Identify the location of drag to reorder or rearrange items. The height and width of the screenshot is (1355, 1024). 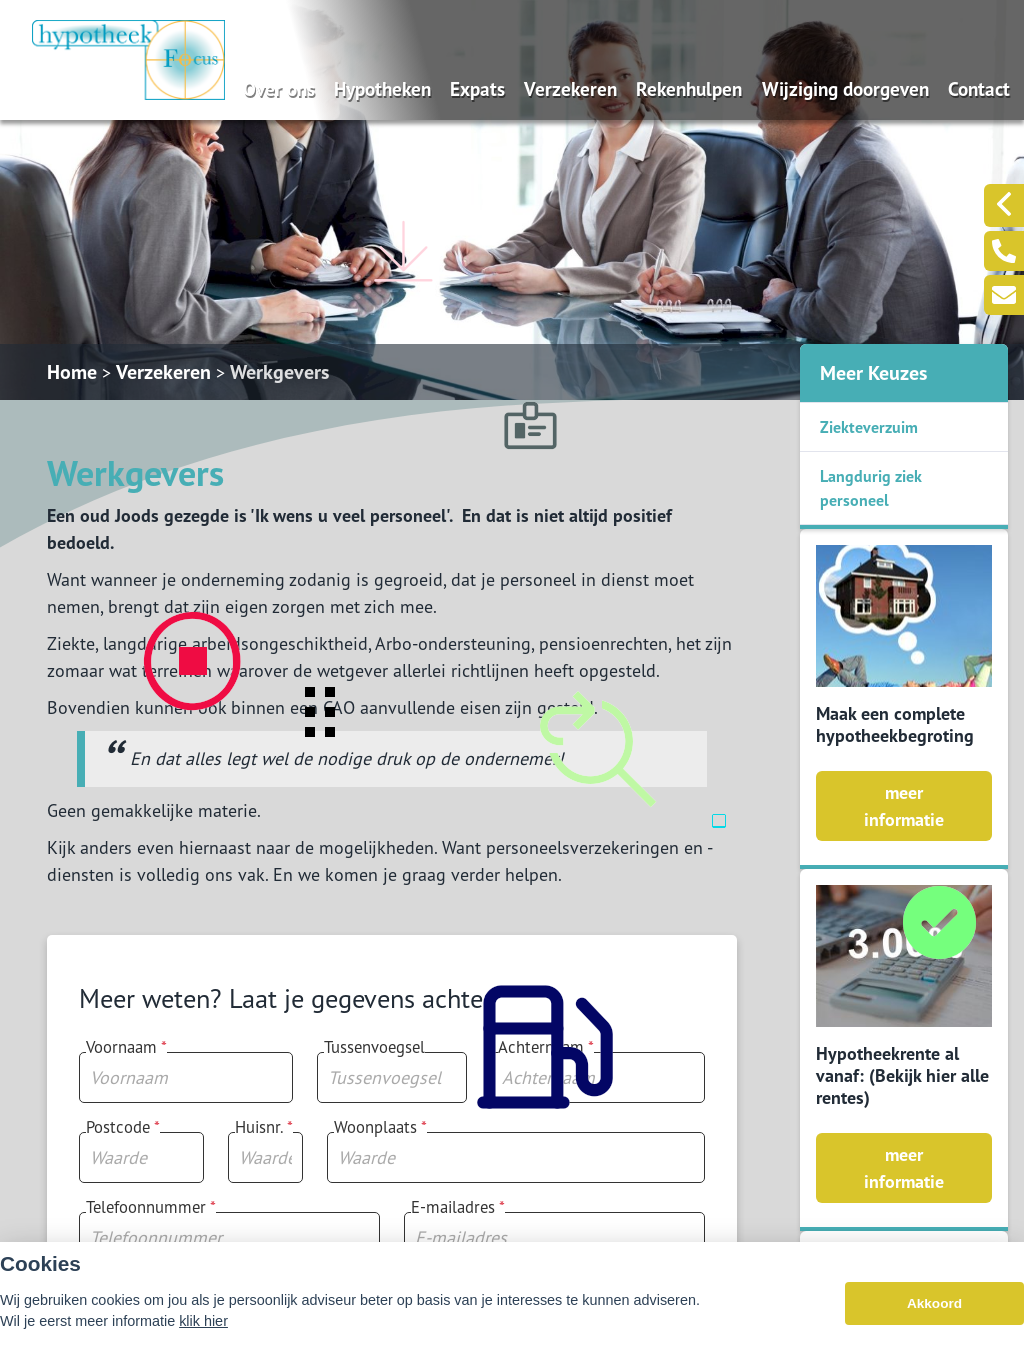
(320, 712).